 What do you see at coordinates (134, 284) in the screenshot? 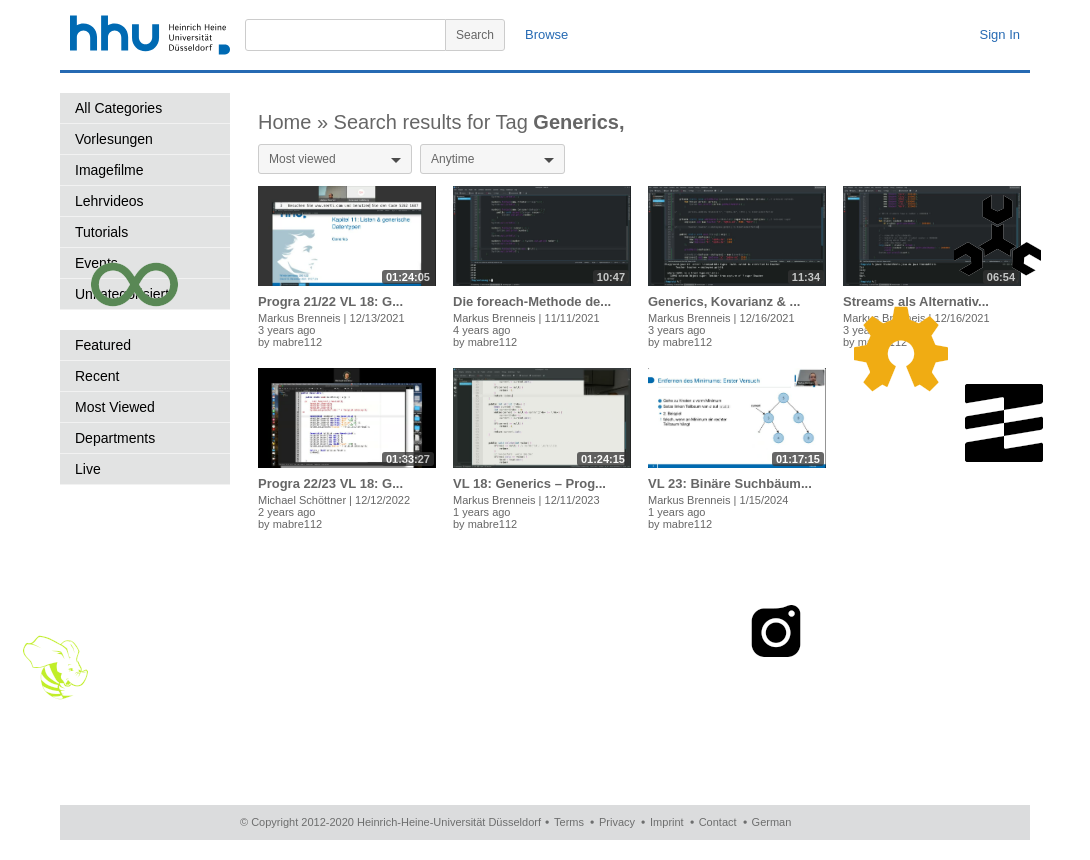
I see `indicates unlimited or infinite content` at bounding box center [134, 284].